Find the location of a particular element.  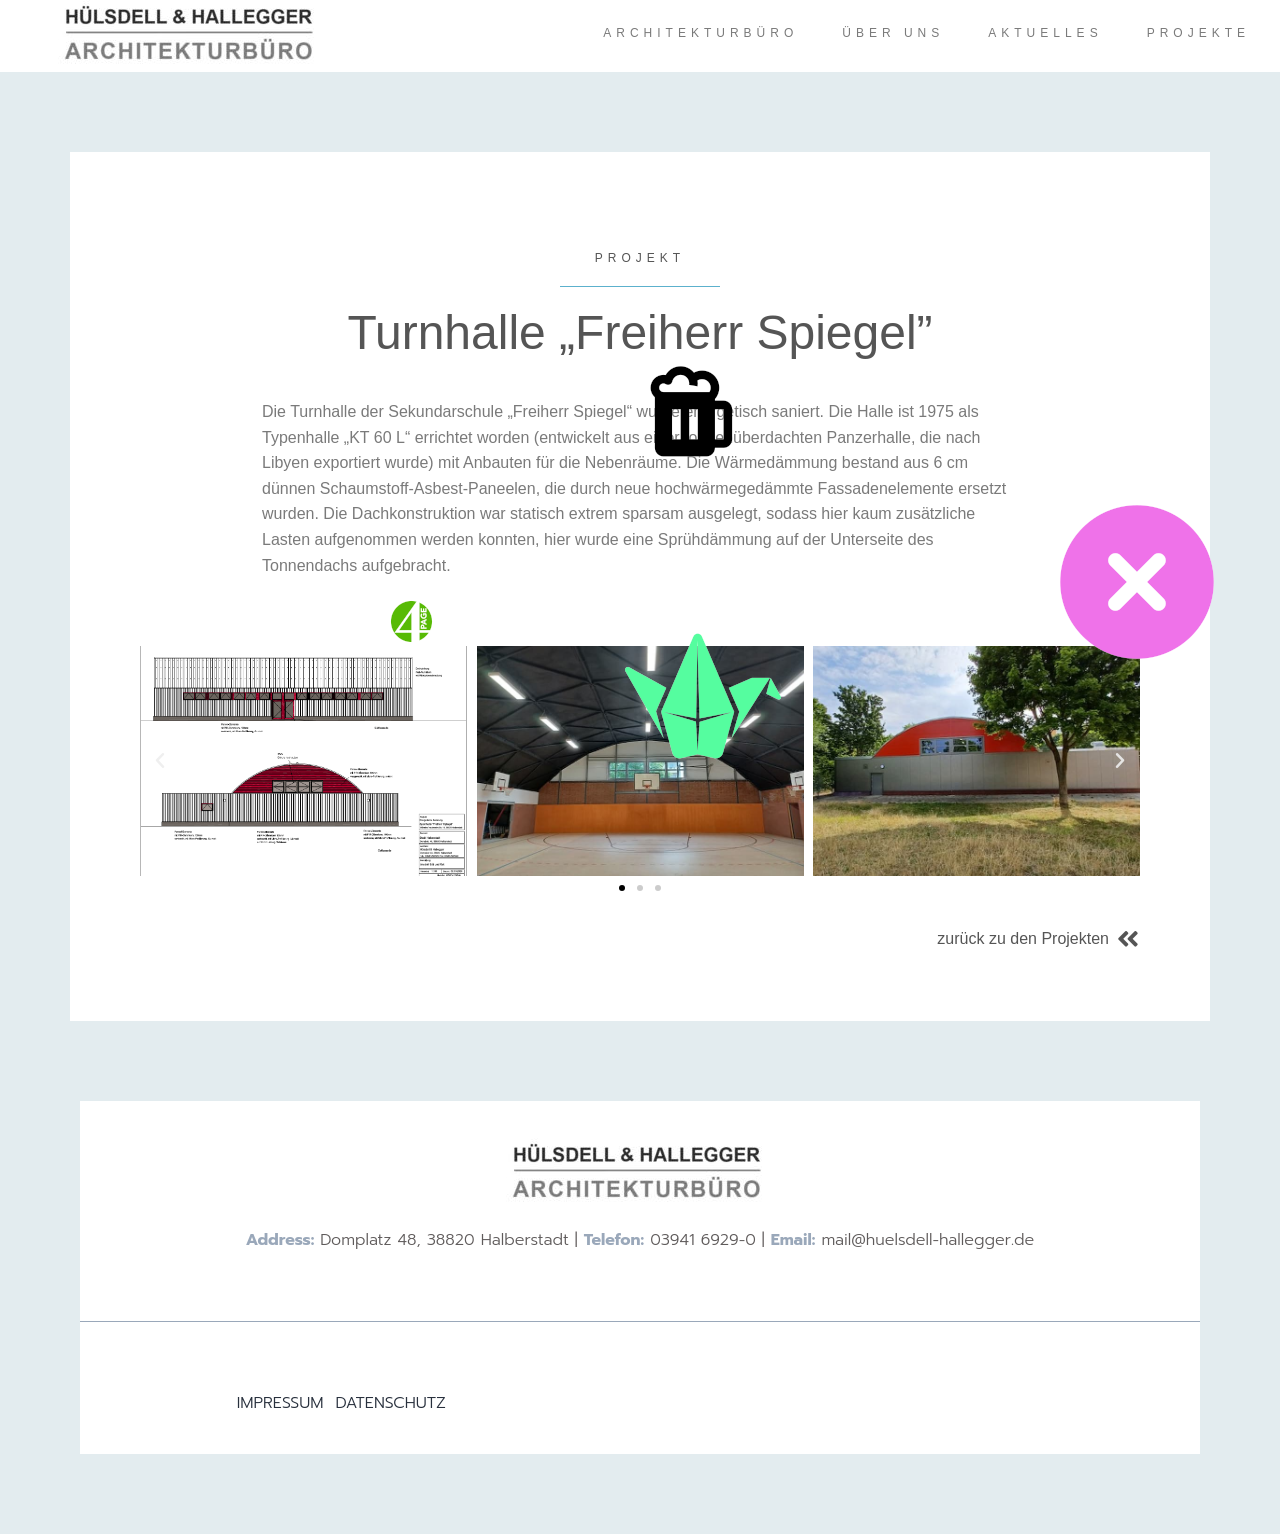

open padlet app is located at coordinates (703, 696).